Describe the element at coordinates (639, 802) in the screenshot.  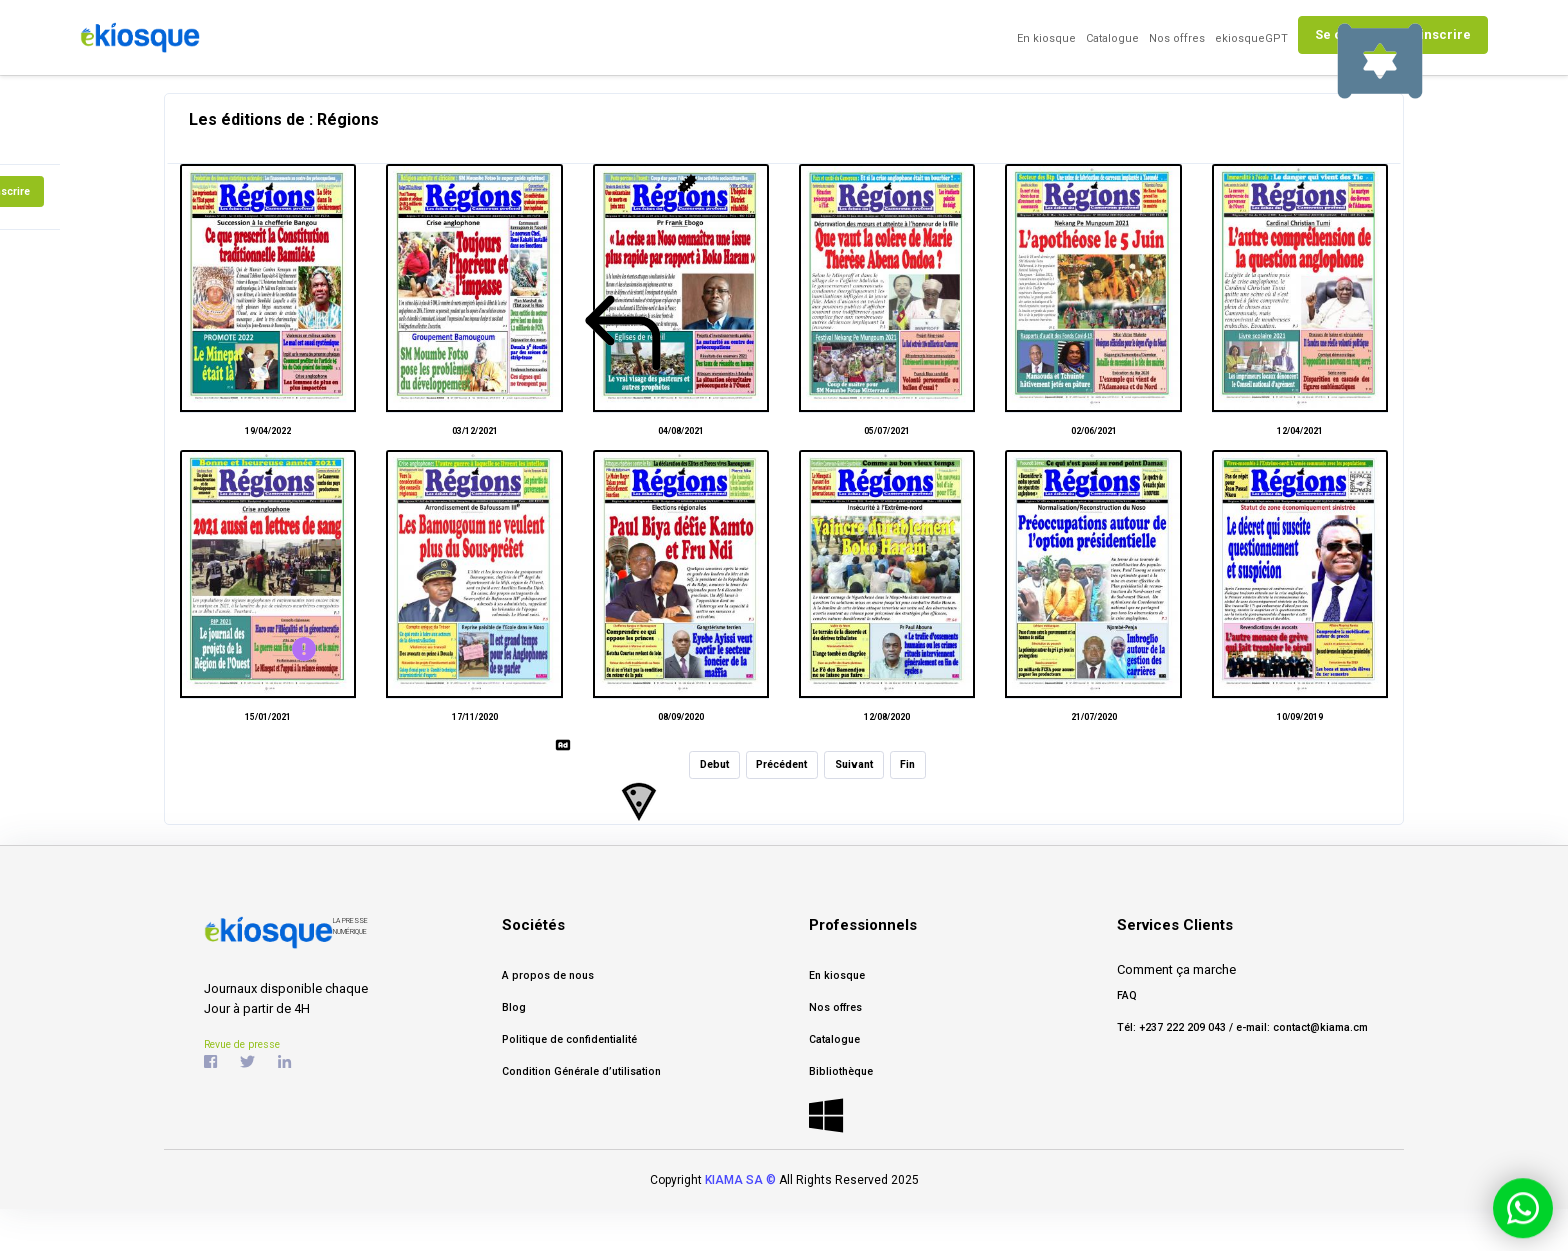
I see `find nearby pizza restaurants` at that location.